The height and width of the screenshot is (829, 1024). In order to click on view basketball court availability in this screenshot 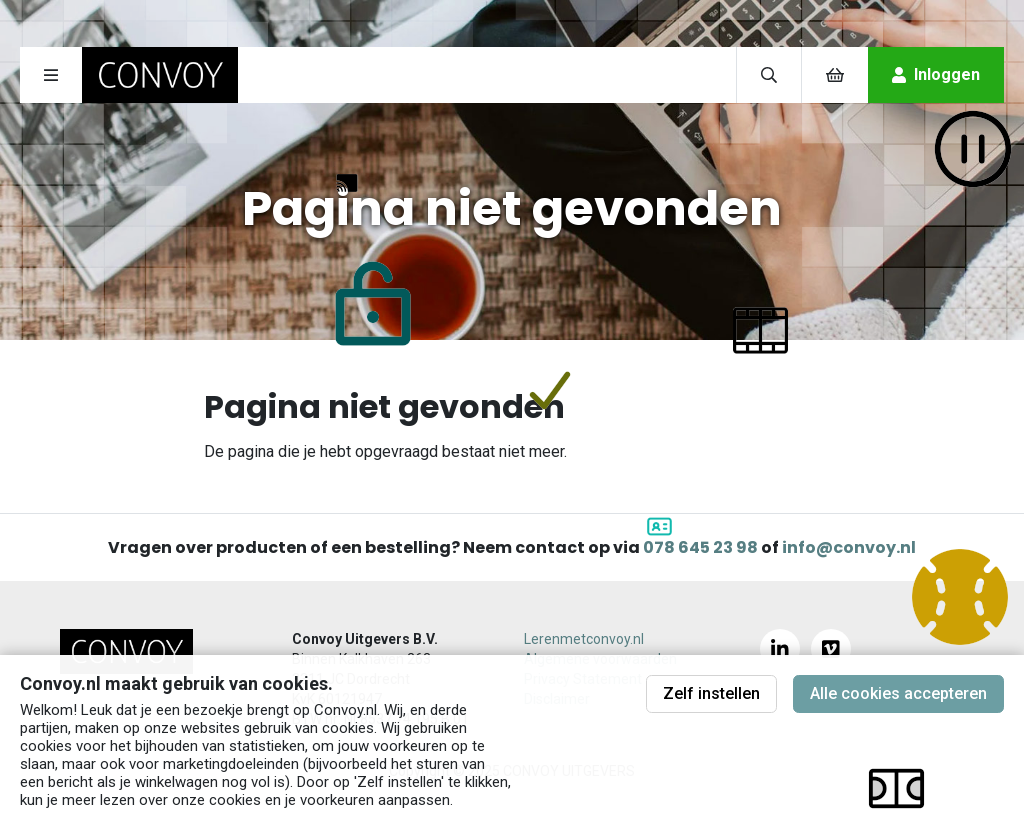, I will do `click(896, 788)`.